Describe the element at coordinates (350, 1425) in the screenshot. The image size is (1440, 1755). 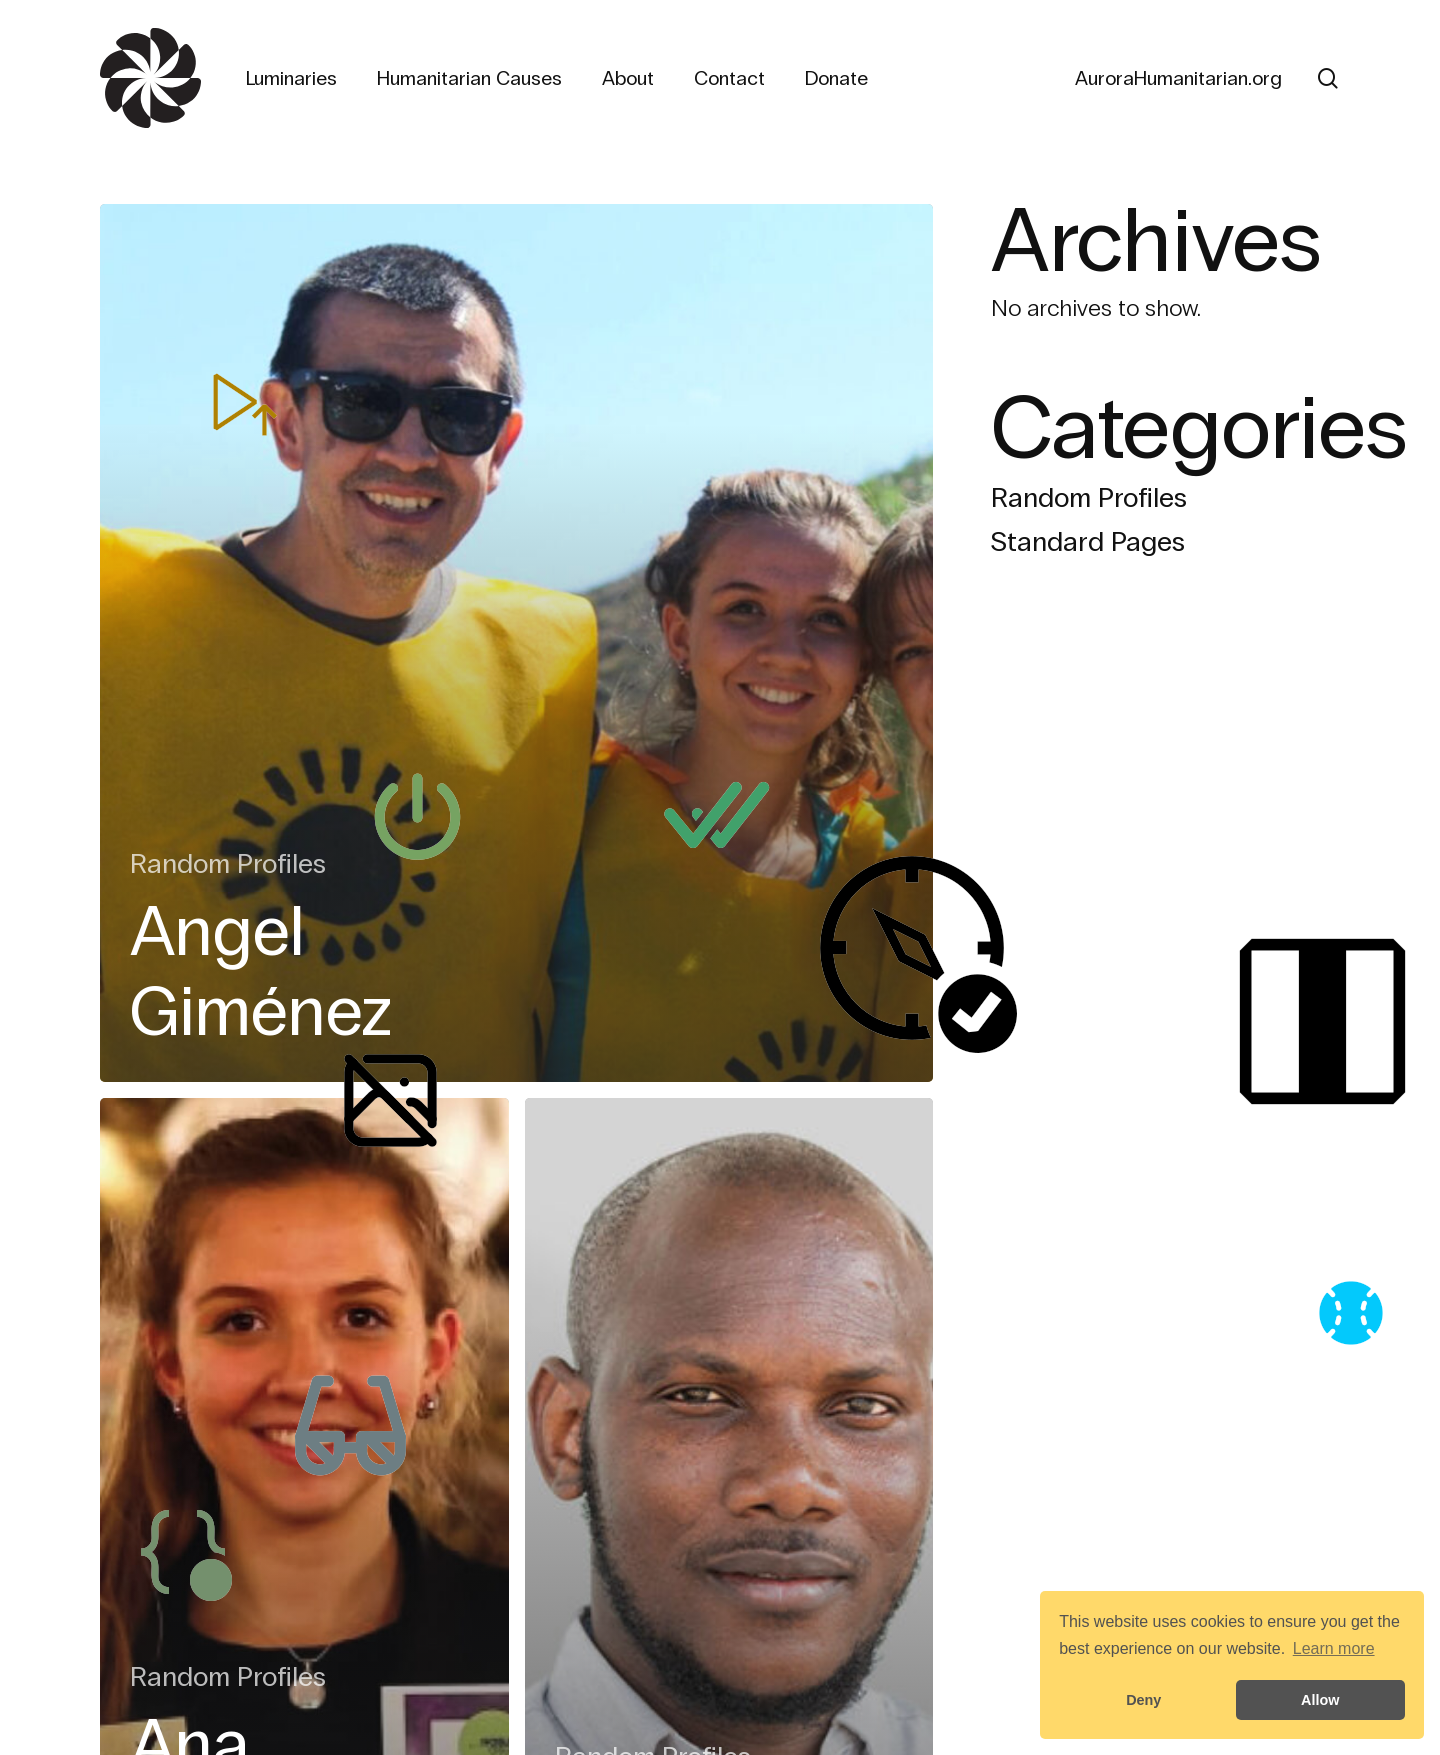
I see `toggle summer or beach mode` at that location.